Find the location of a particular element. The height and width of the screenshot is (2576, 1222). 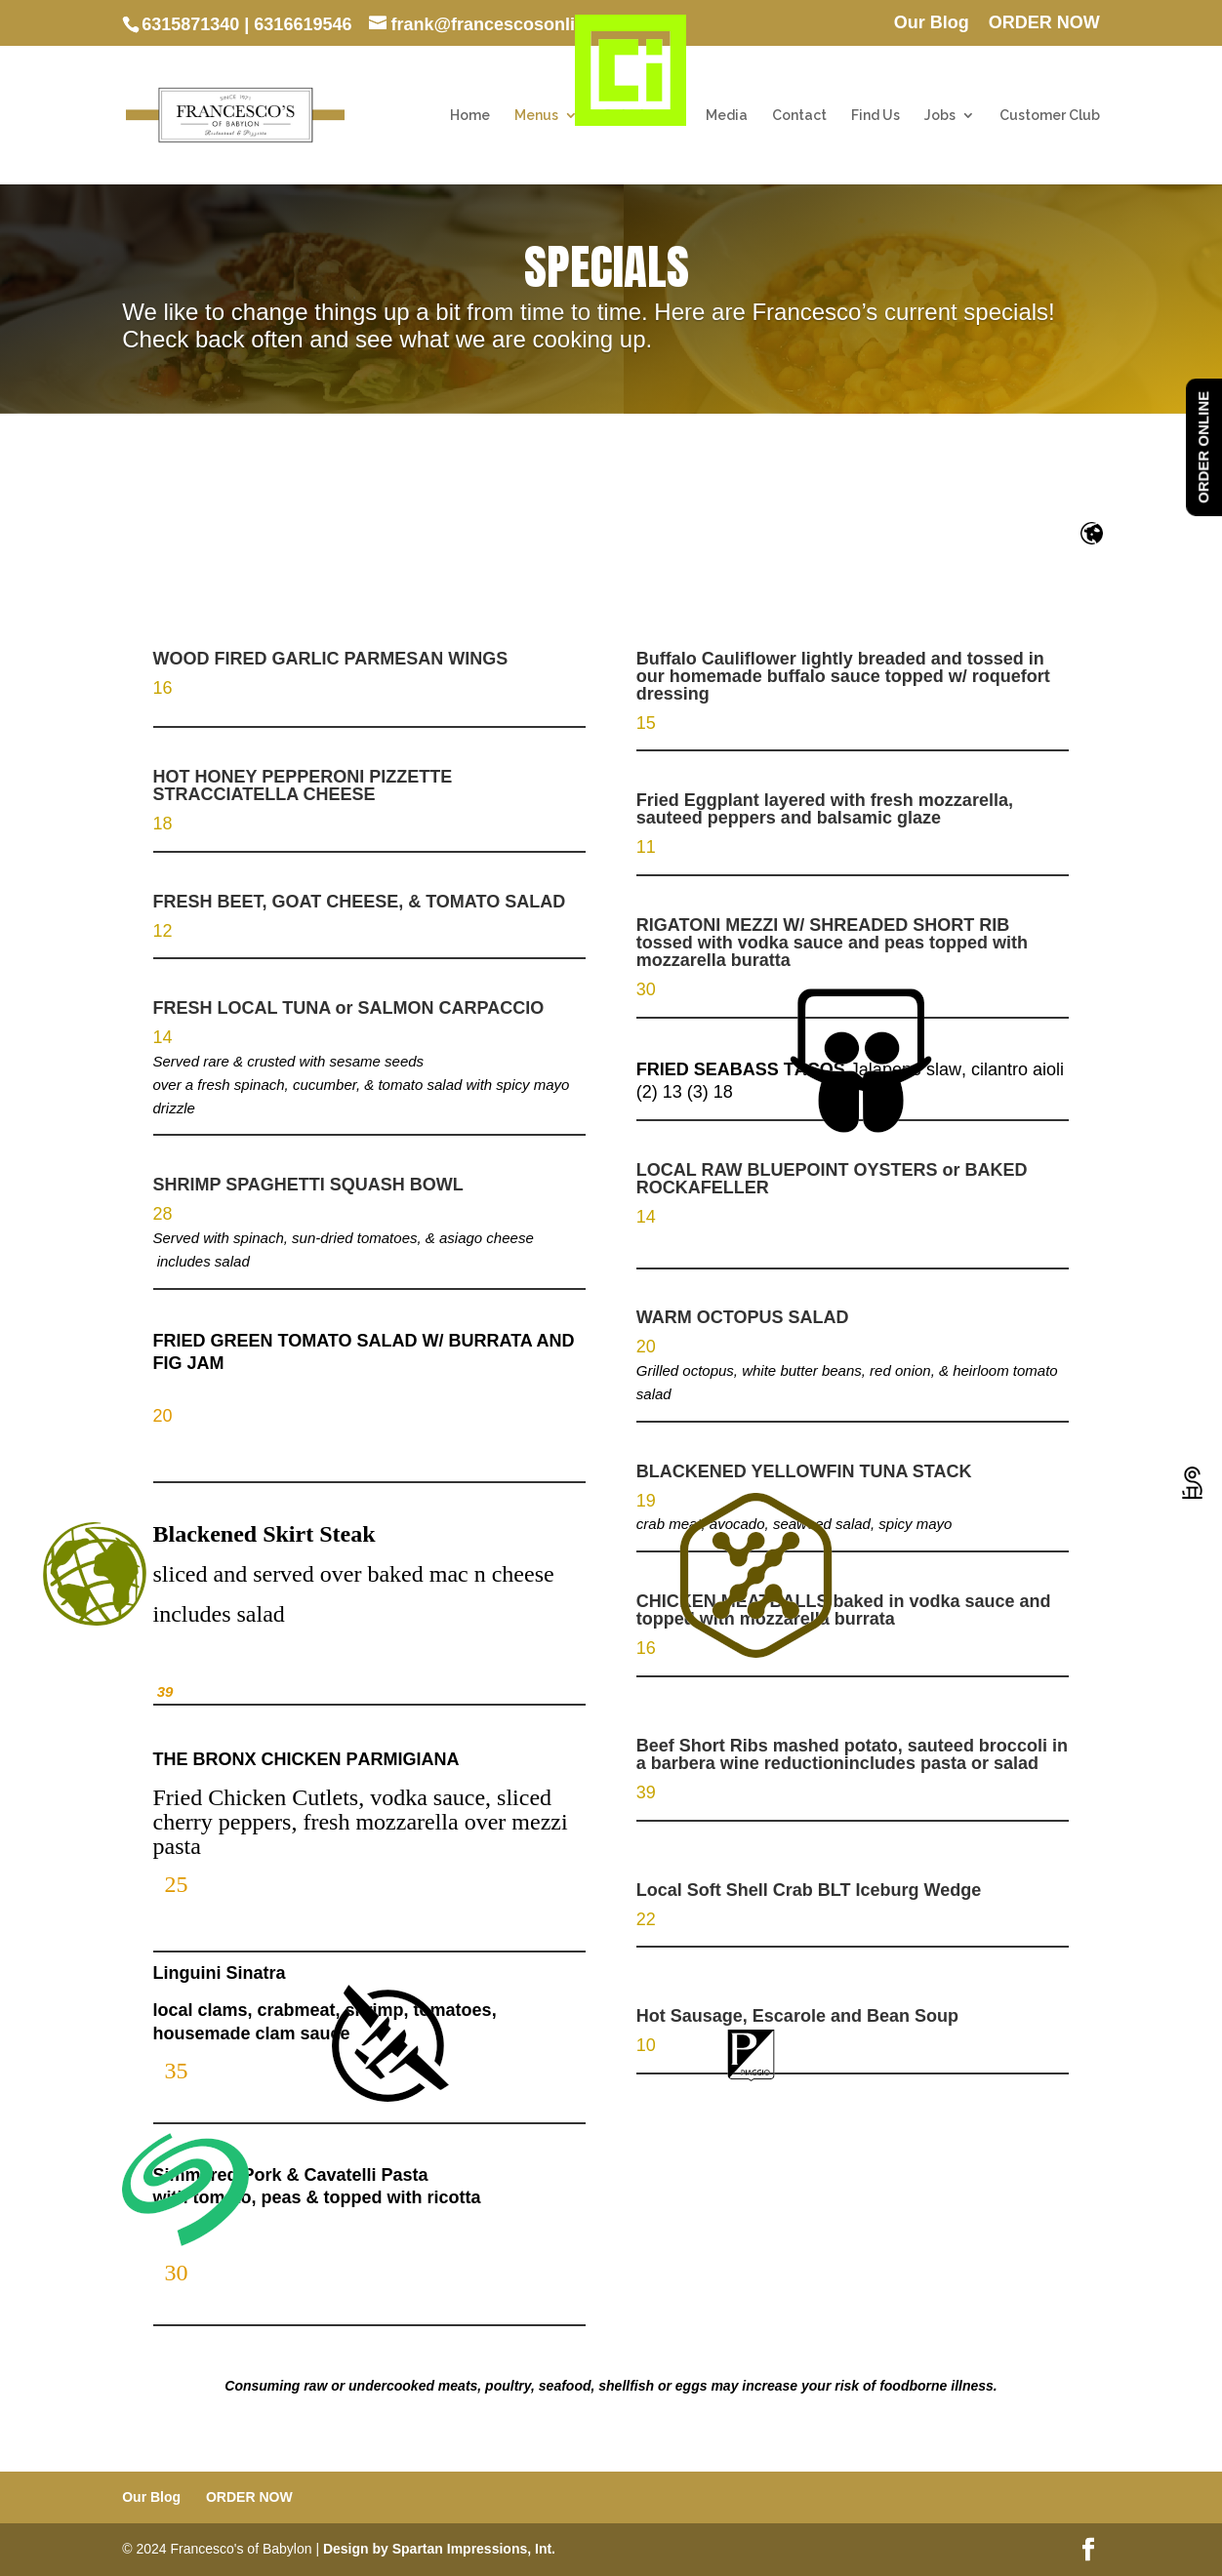

seagate brand logo is located at coordinates (185, 2190).